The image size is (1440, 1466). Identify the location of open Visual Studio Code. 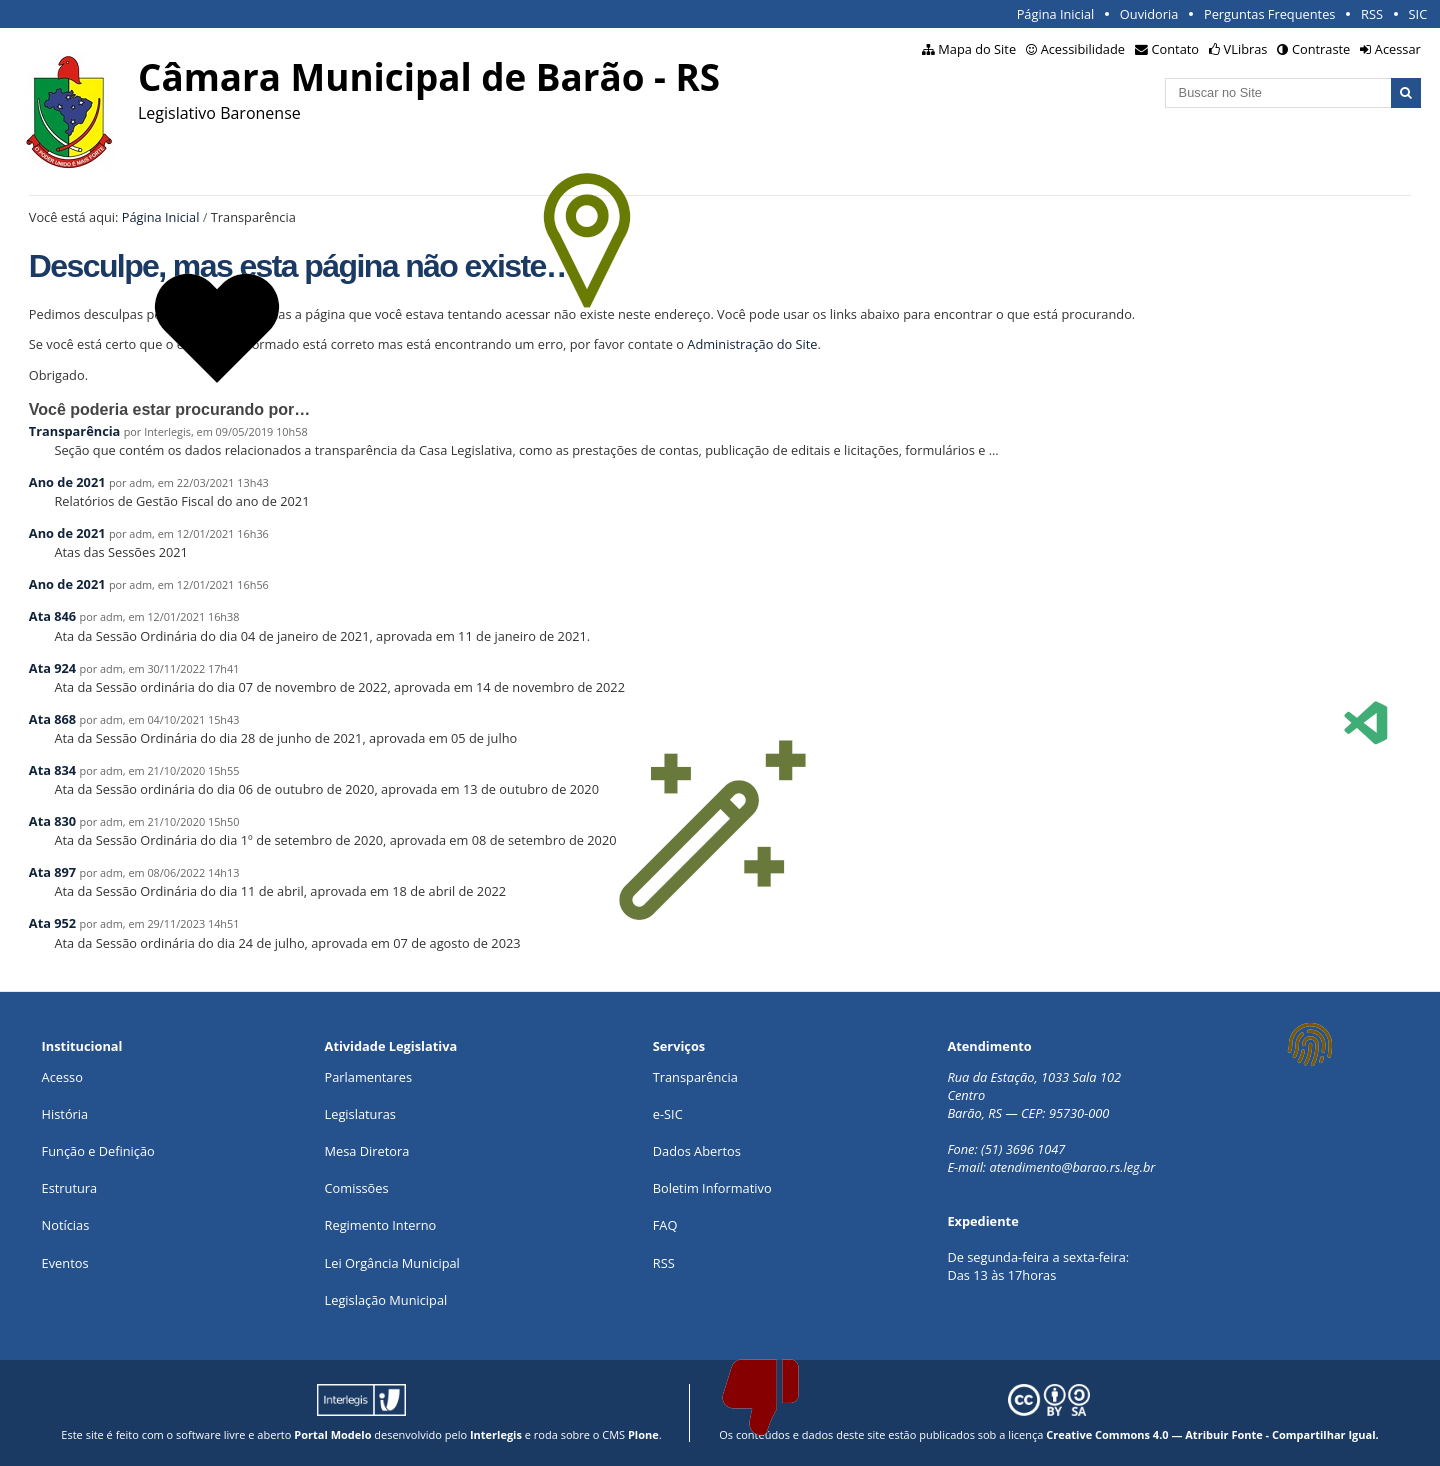
(1367, 724).